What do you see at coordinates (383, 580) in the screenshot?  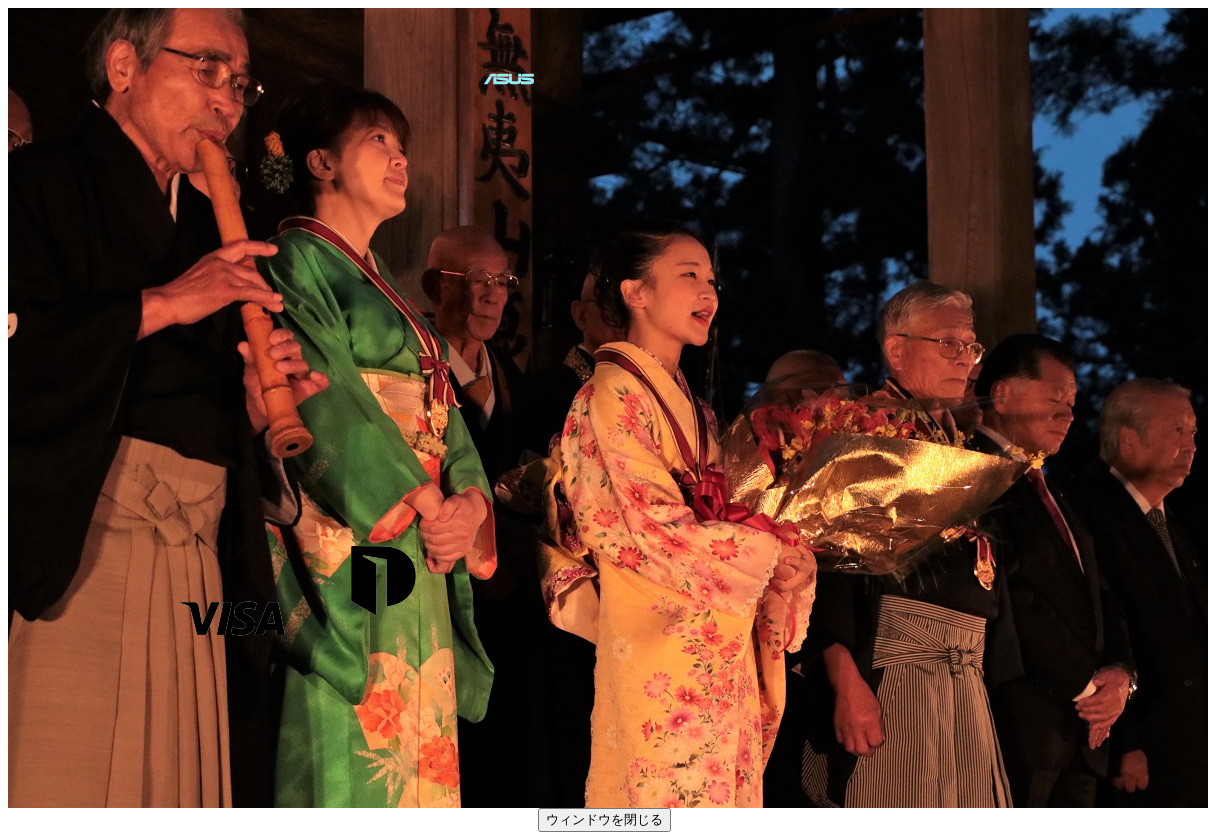 I see `open dictionary.com app` at bounding box center [383, 580].